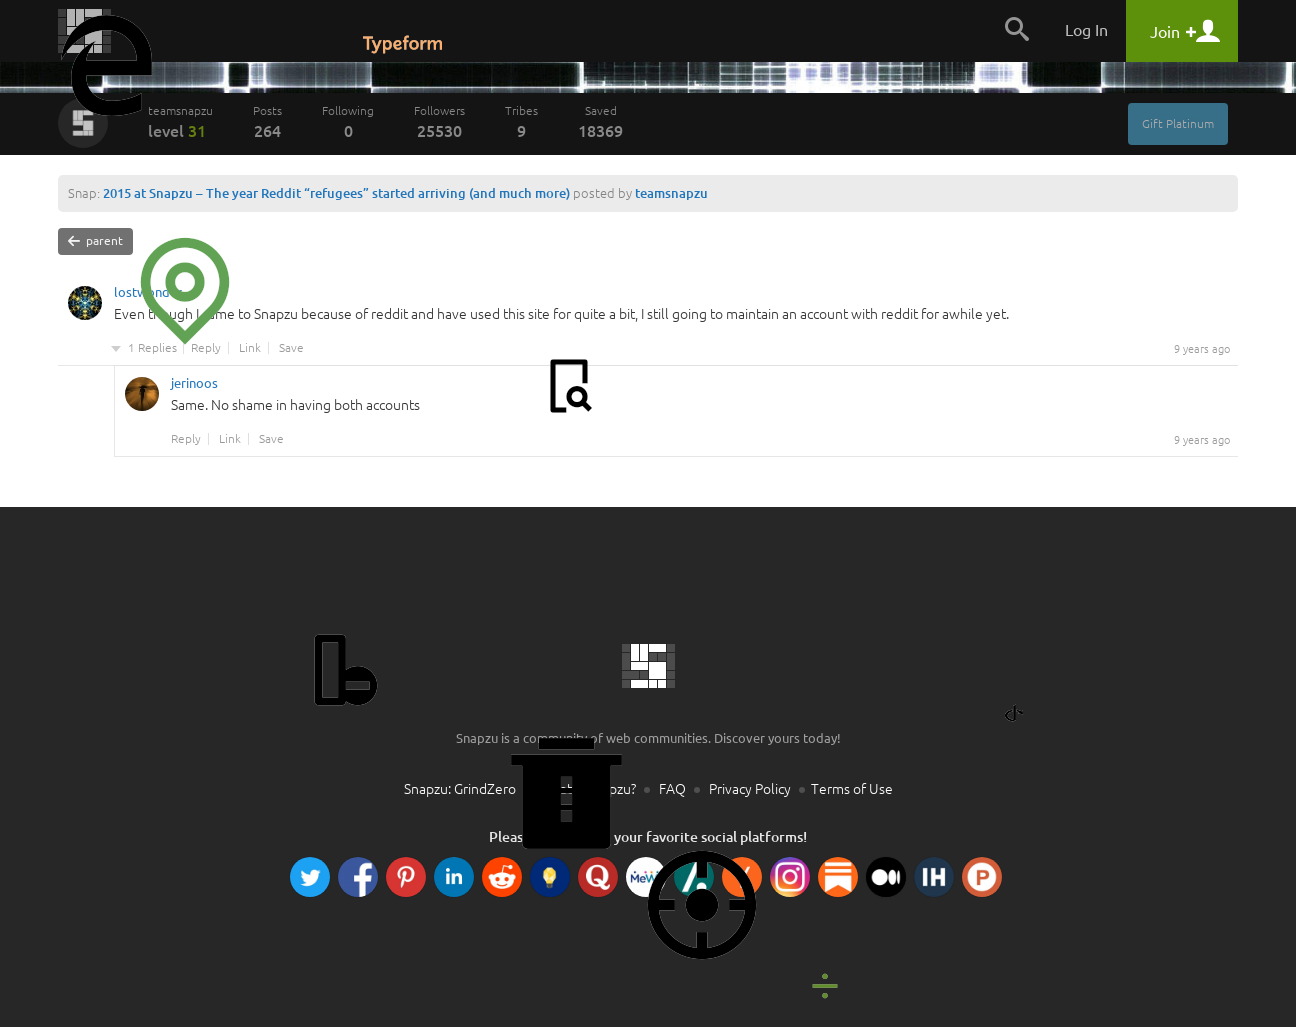 The image size is (1296, 1027). What do you see at coordinates (569, 386) in the screenshot?
I see `find my phone feature` at bounding box center [569, 386].